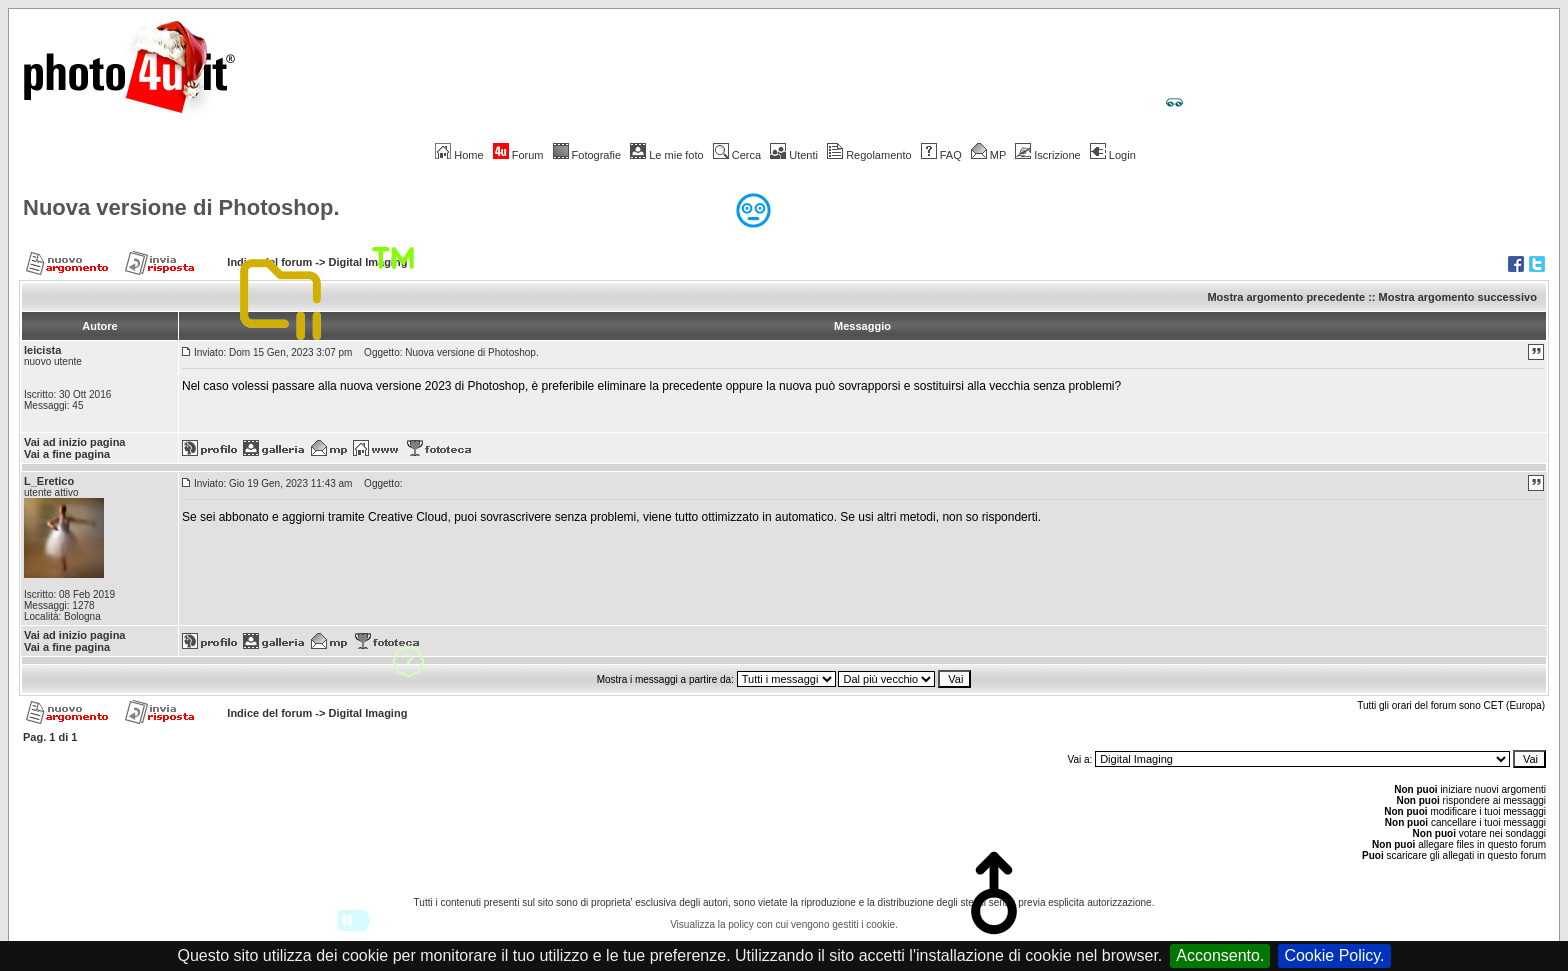 This screenshot has height=971, width=1568. Describe the element at coordinates (408, 661) in the screenshot. I see `indicates unverified status or identity` at that location.